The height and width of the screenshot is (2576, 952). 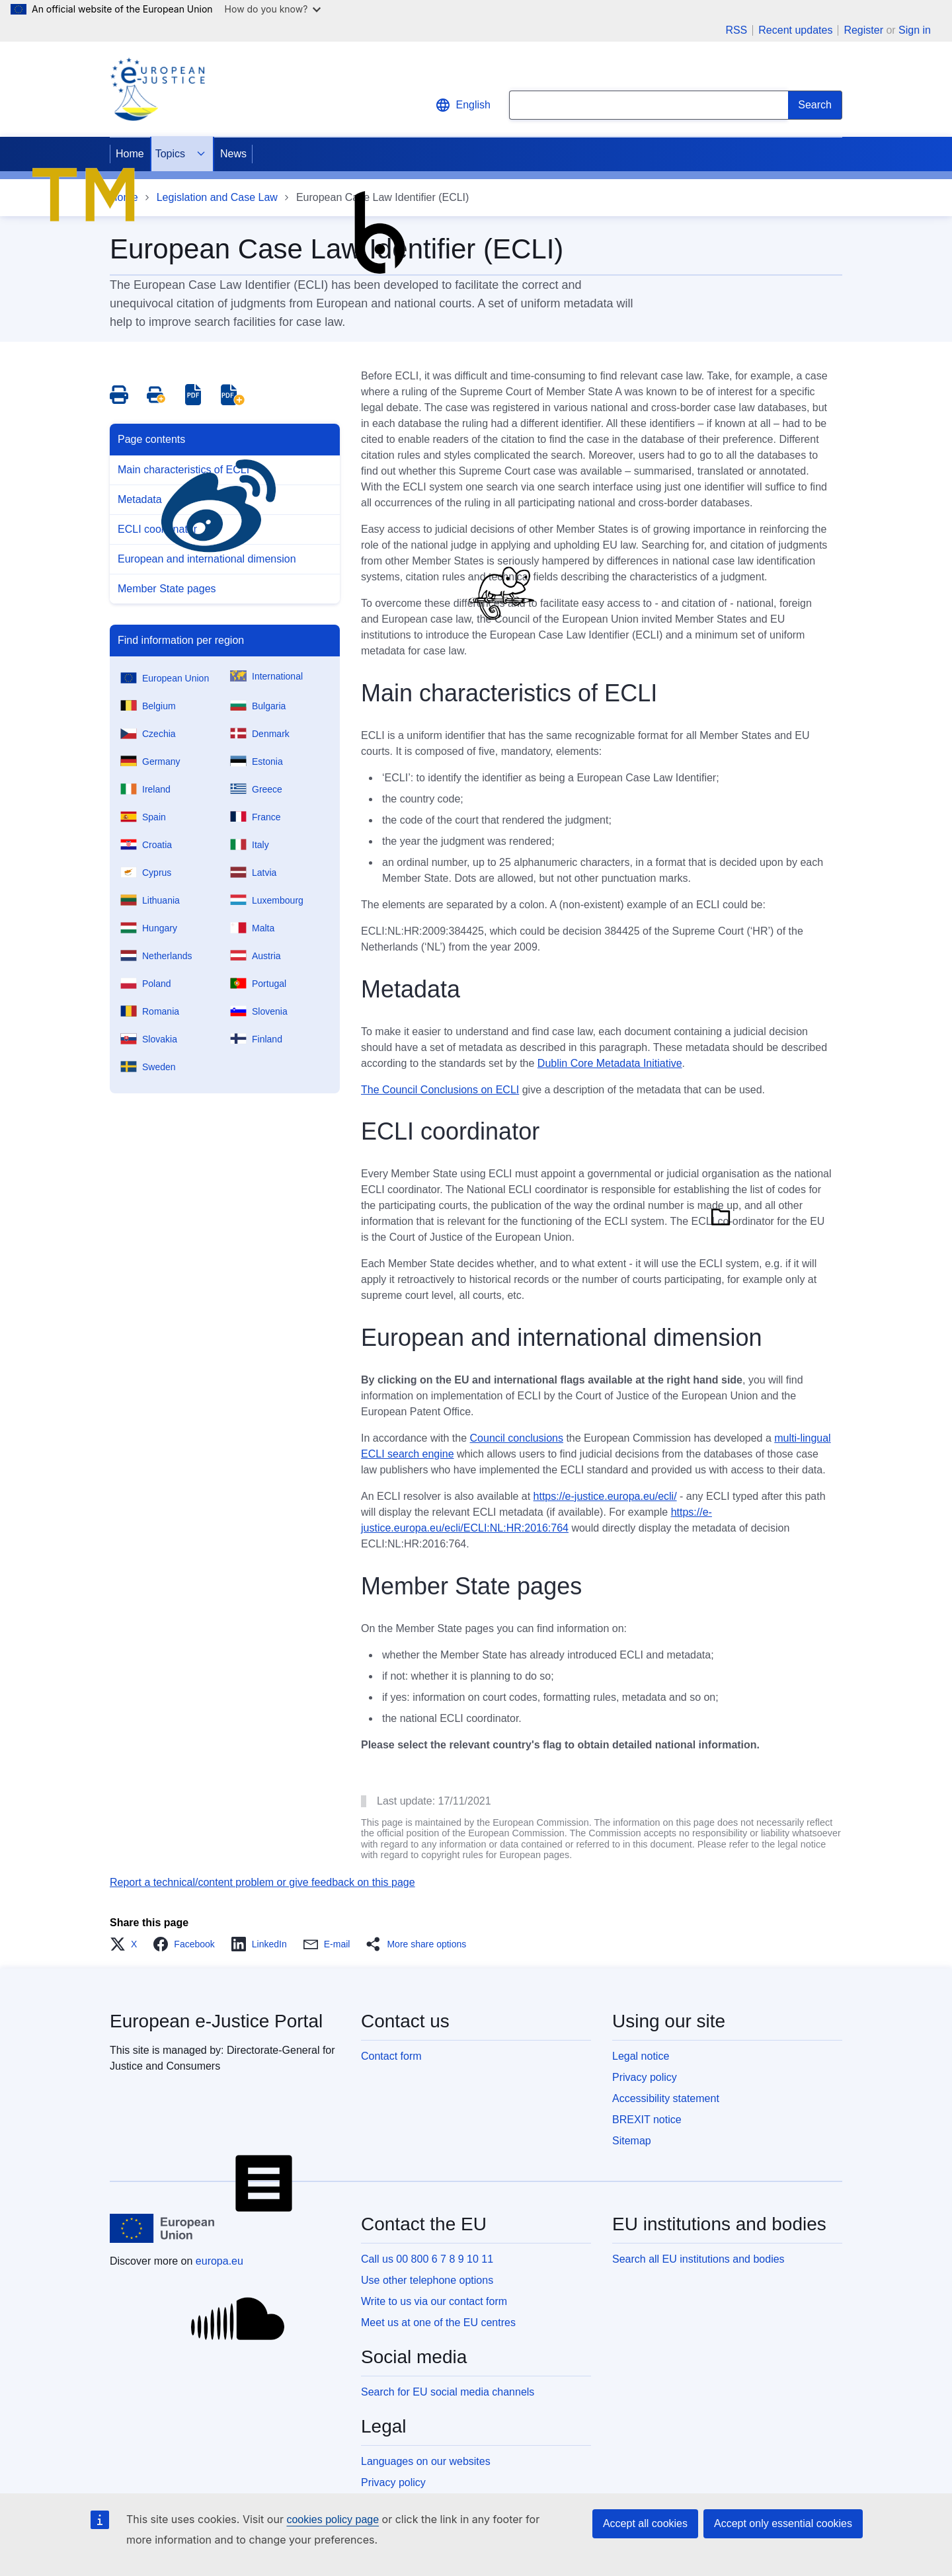 What do you see at coordinates (379, 232) in the screenshot?
I see `botble cms logo` at bounding box center [379, 232].